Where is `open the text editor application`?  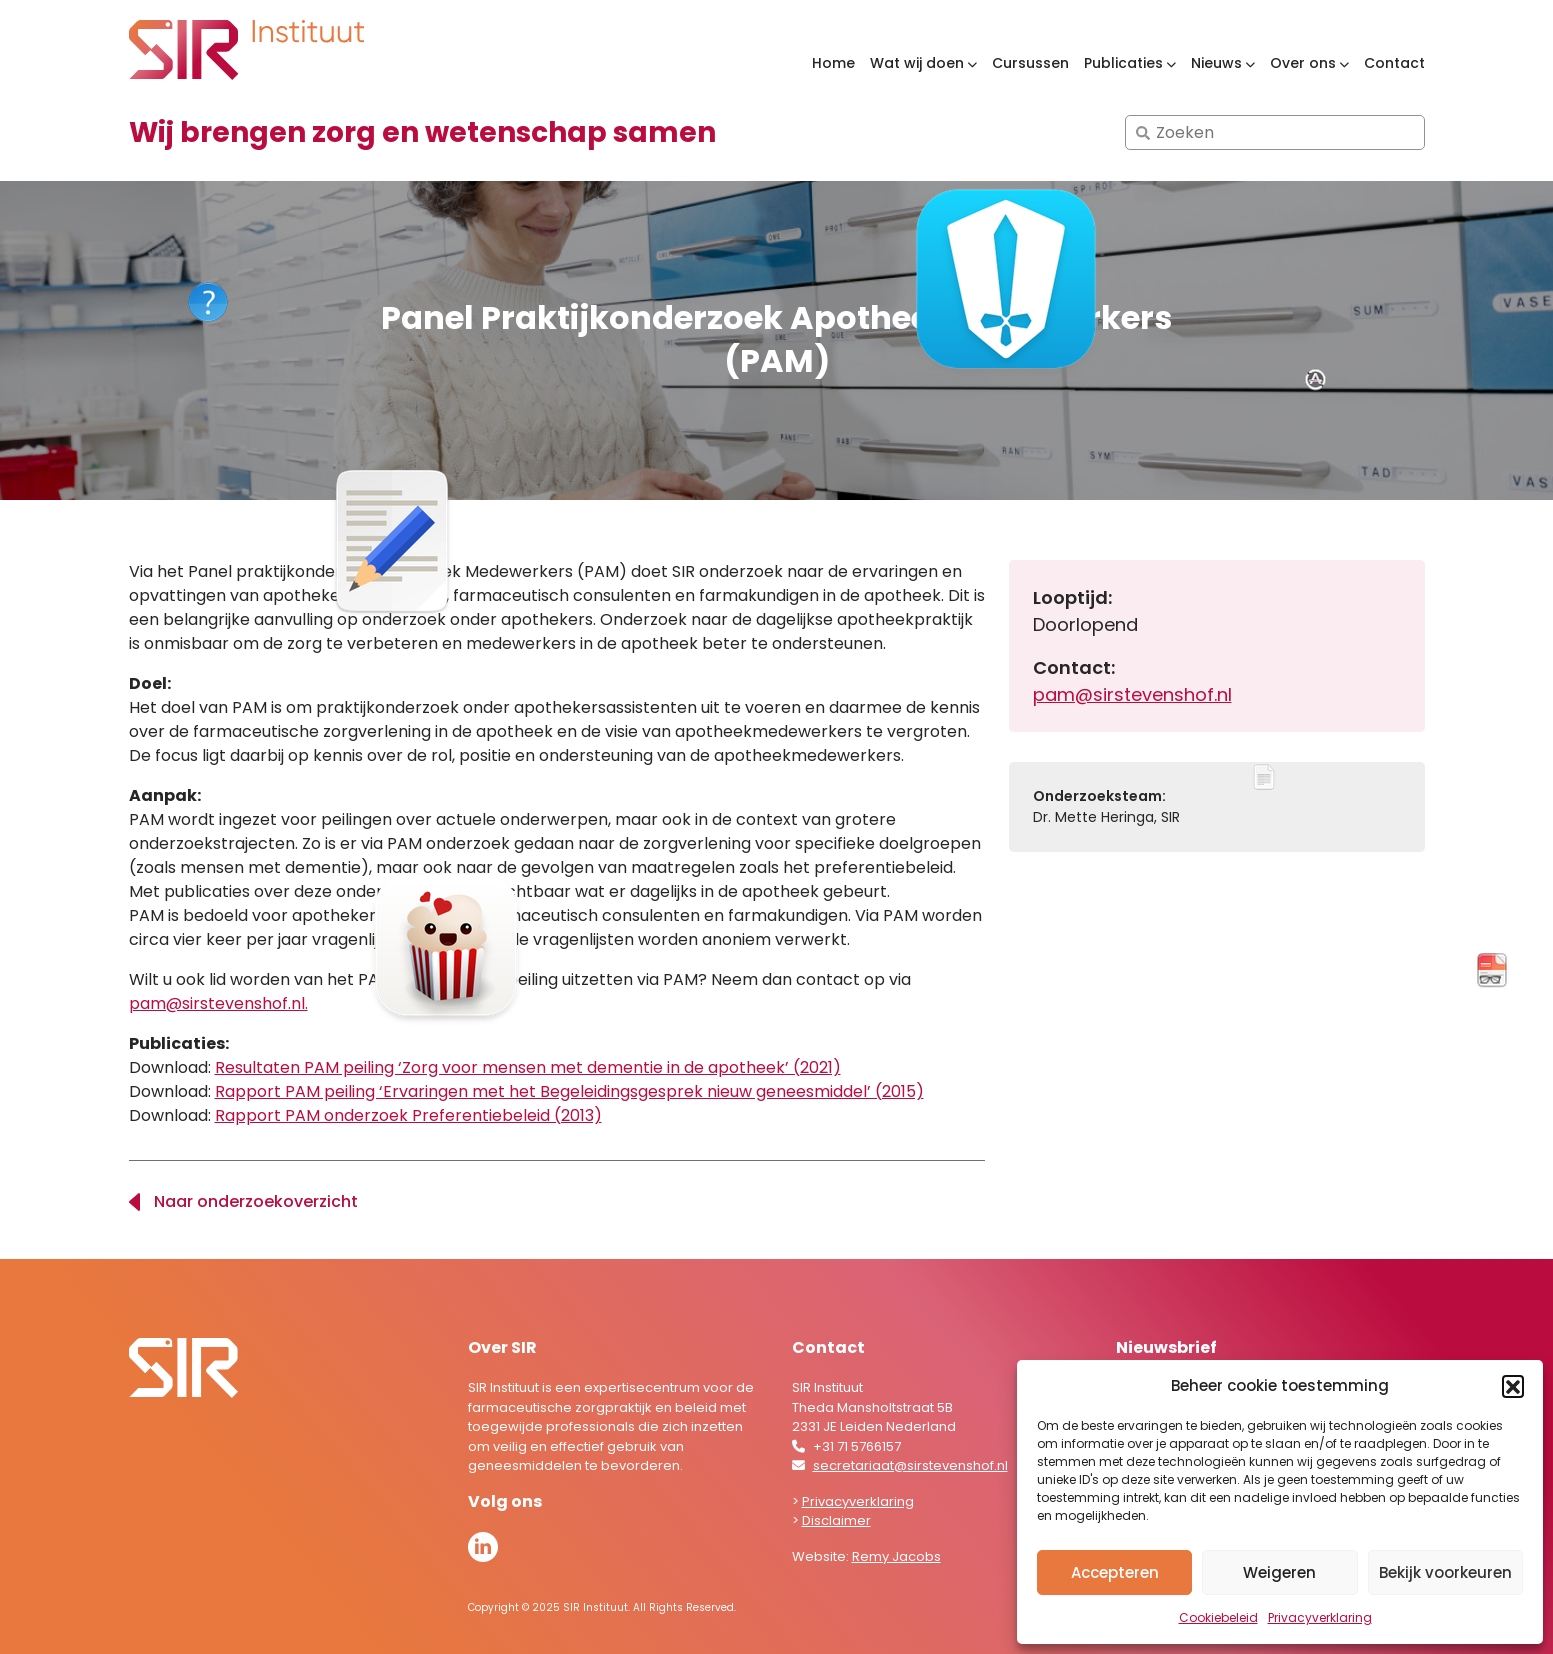 open the text editor application is located at coordinates (392, 541).